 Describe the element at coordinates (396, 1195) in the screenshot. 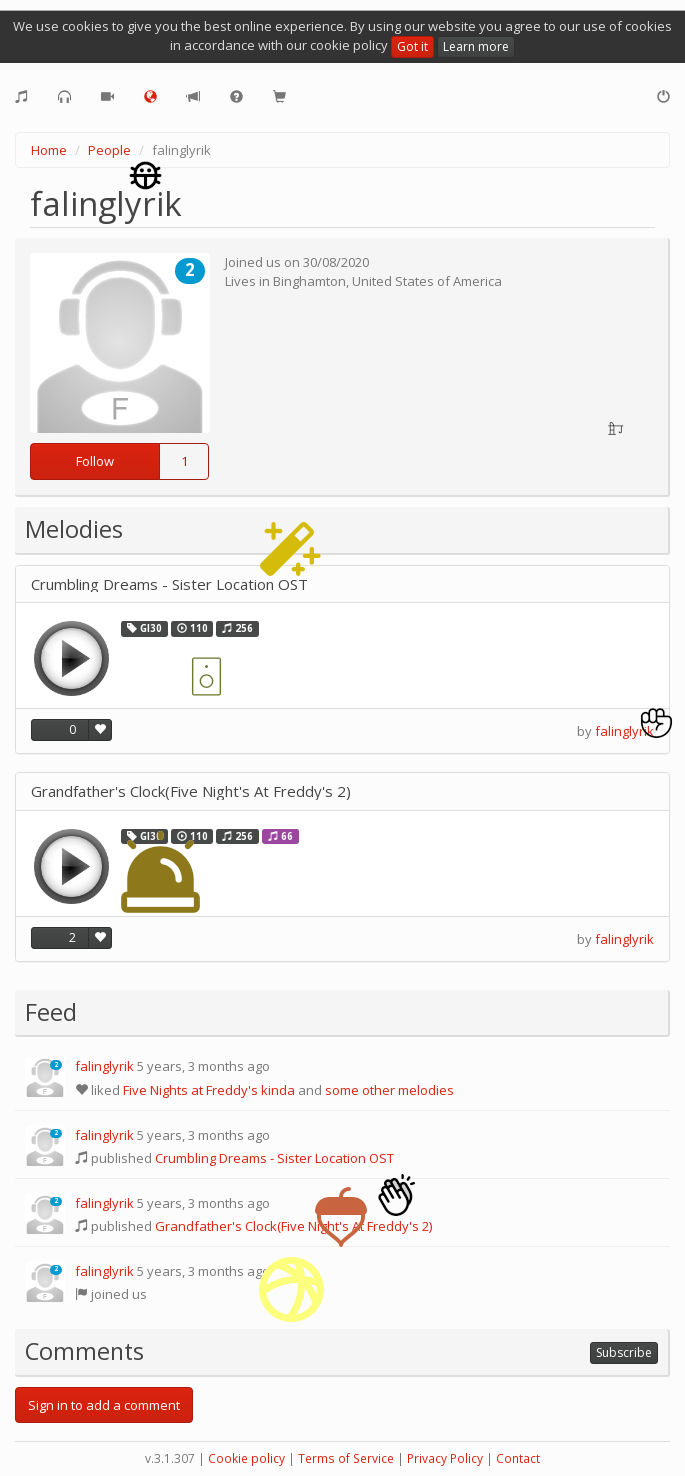

I see `give applause or show appreciation` at that location.